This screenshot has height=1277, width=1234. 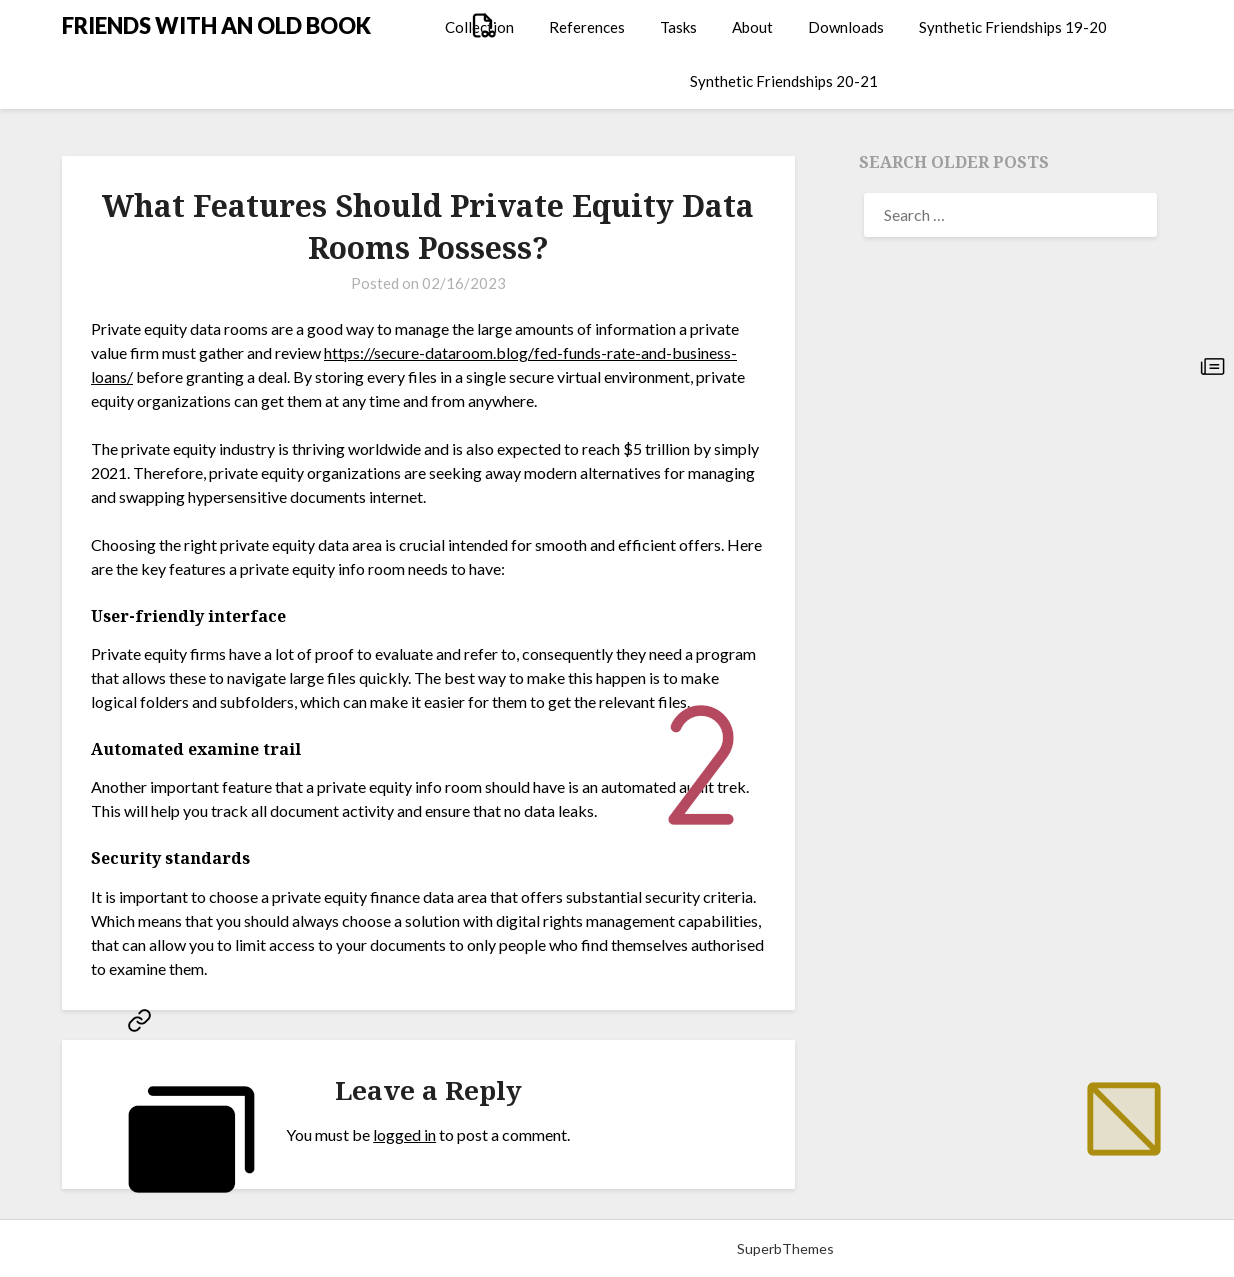 What do you see at coordinates (482, 25) in the screenshot?
I see `a file with unlimited or infinite storage` at bounding box center [482, 25].